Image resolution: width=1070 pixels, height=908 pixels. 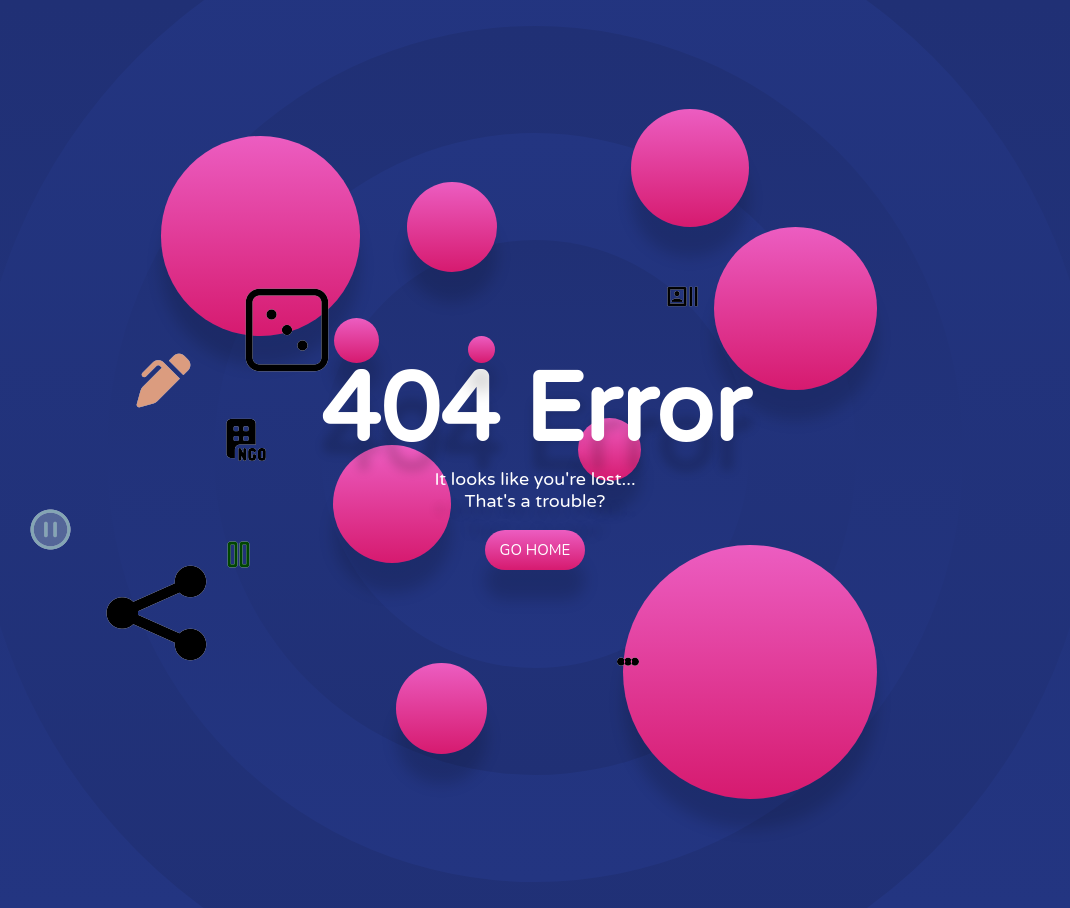 I want to click on view recently contacted people, so click(x=682, y=296).